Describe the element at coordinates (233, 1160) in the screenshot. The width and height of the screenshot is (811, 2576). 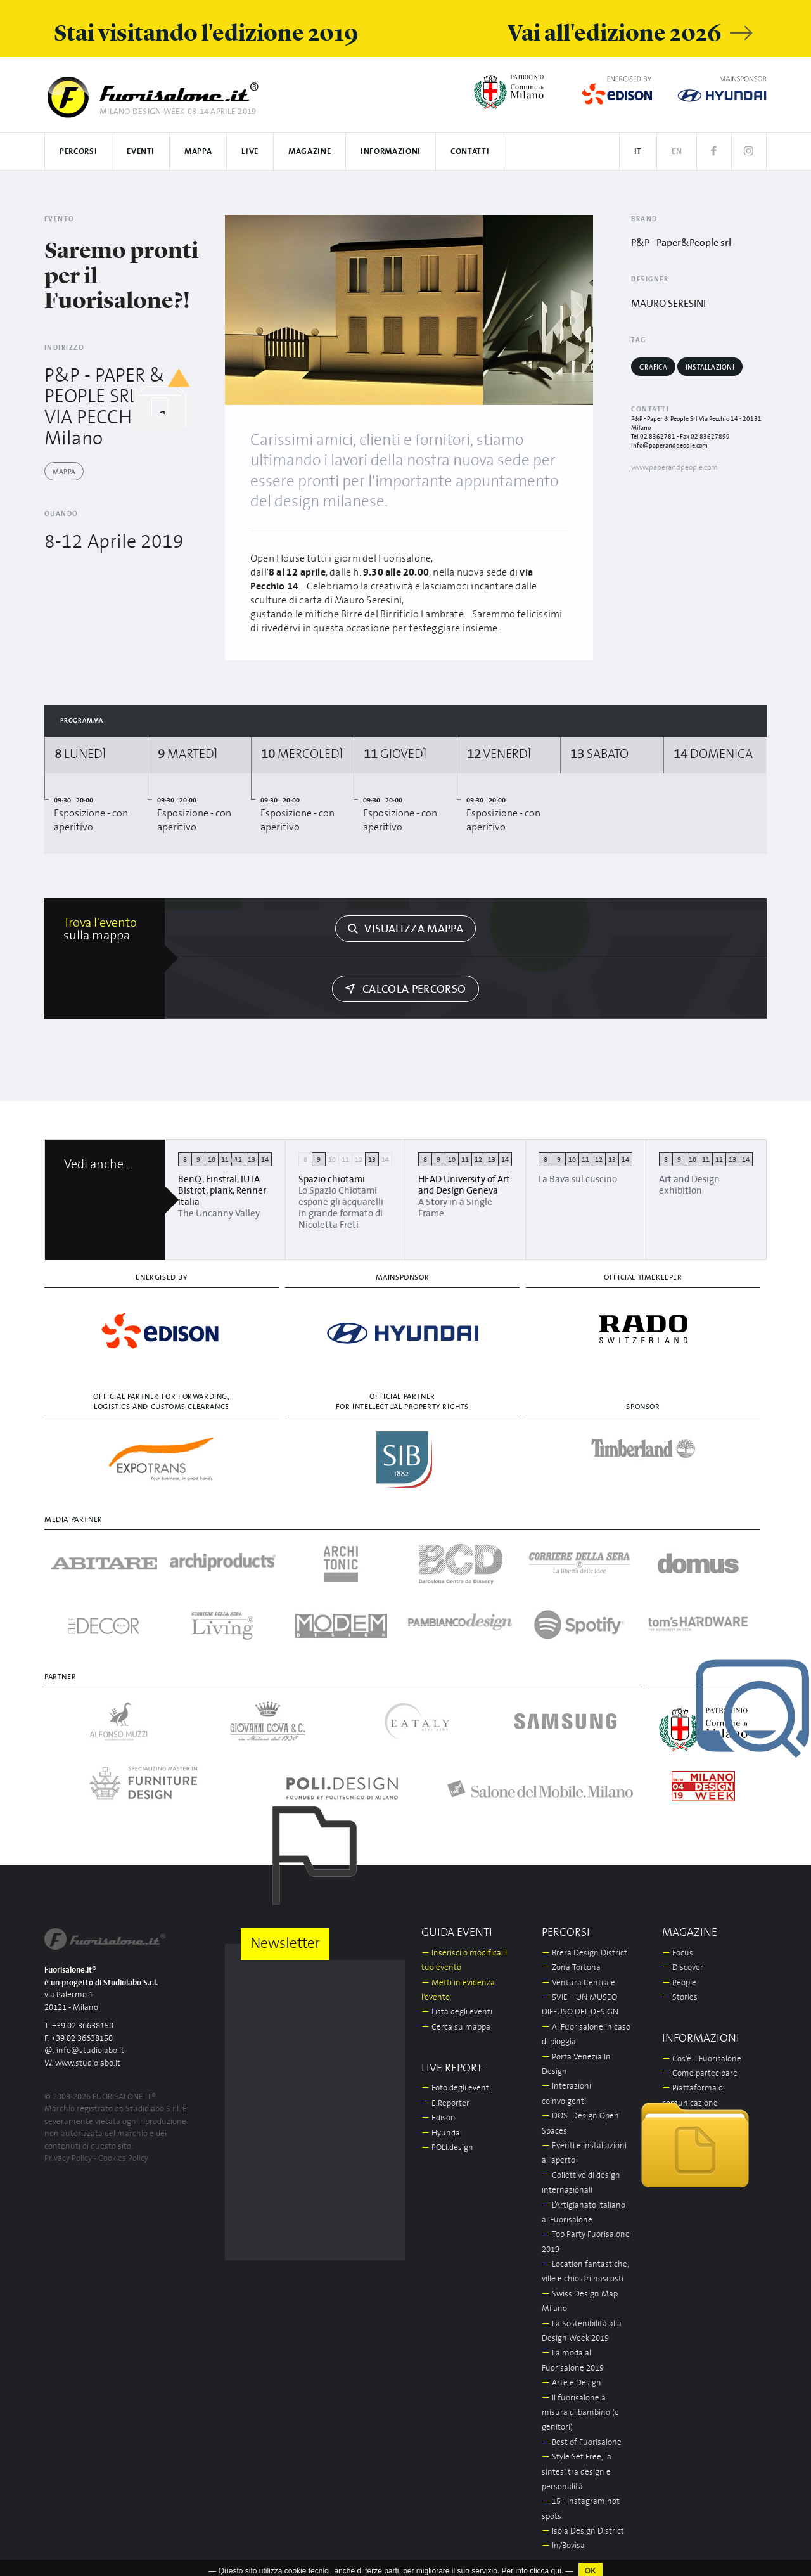
I see `scroll or pan upward` at that location.